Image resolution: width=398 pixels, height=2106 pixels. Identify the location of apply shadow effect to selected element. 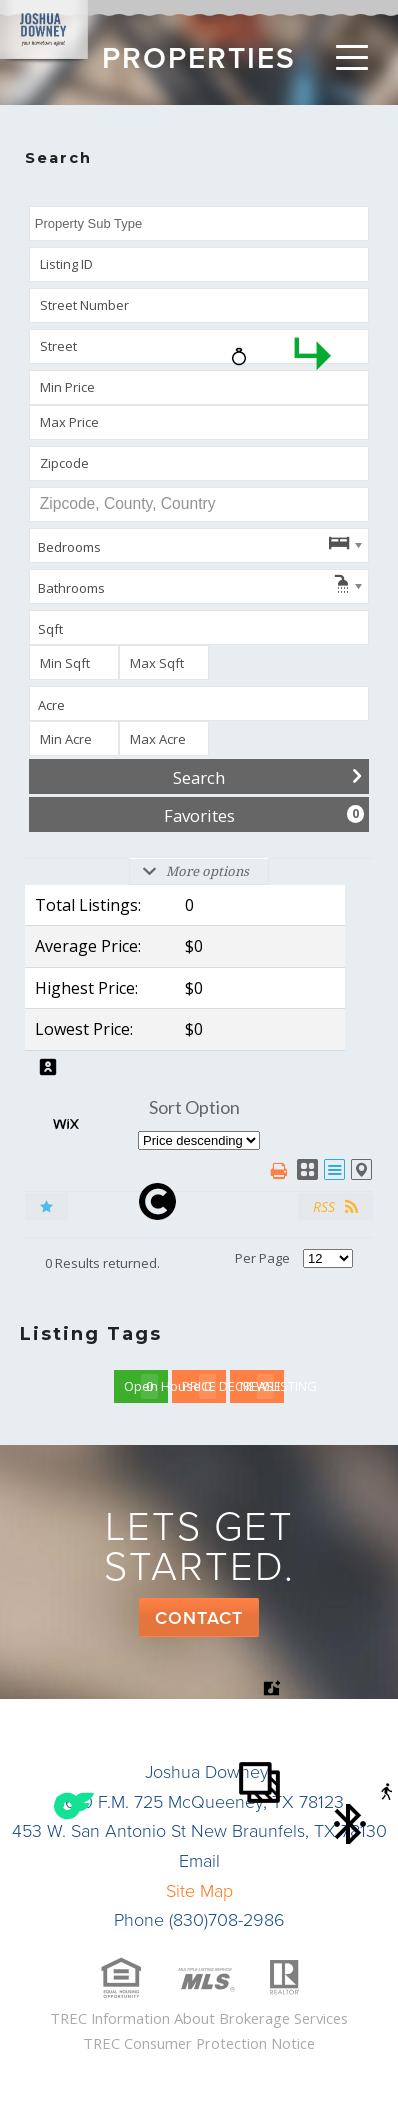
(259, 1782).